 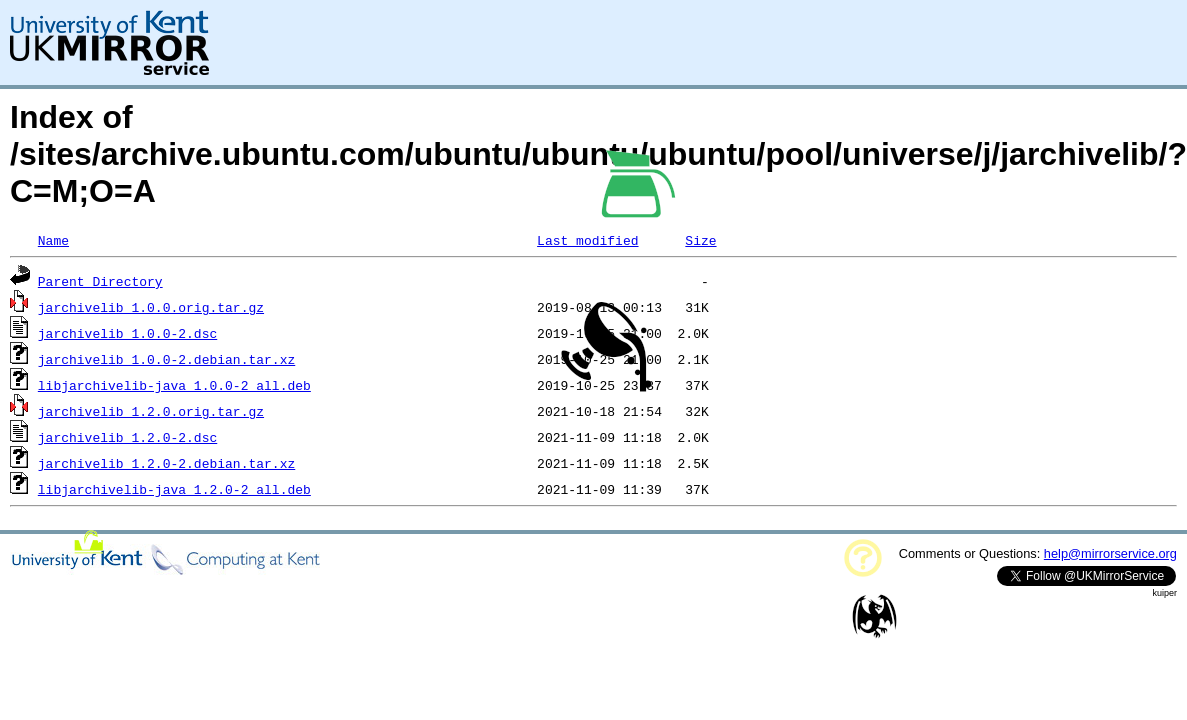 What do you see at coordinates (638, 183) in the screenshot?
I see `indicates coffee is available or brewing` at bounding box center [638, 183].